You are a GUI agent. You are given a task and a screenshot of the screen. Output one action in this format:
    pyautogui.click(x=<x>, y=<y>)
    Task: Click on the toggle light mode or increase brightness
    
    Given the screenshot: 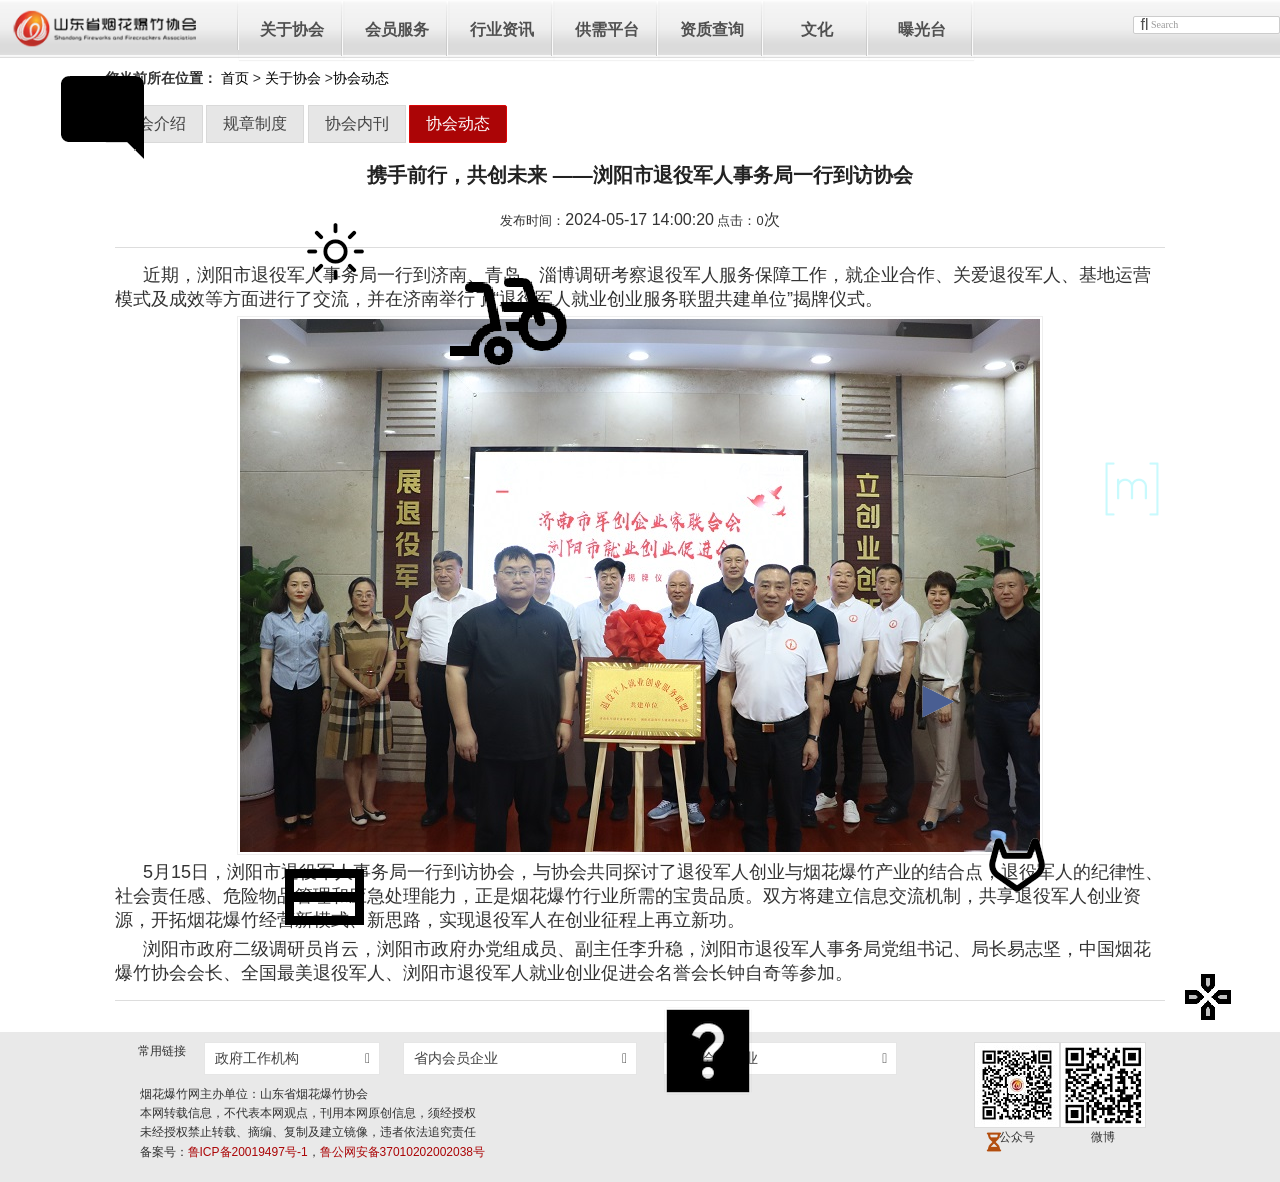 What is the action you would take?
    pyautogui.click(x=335, y=251)
    